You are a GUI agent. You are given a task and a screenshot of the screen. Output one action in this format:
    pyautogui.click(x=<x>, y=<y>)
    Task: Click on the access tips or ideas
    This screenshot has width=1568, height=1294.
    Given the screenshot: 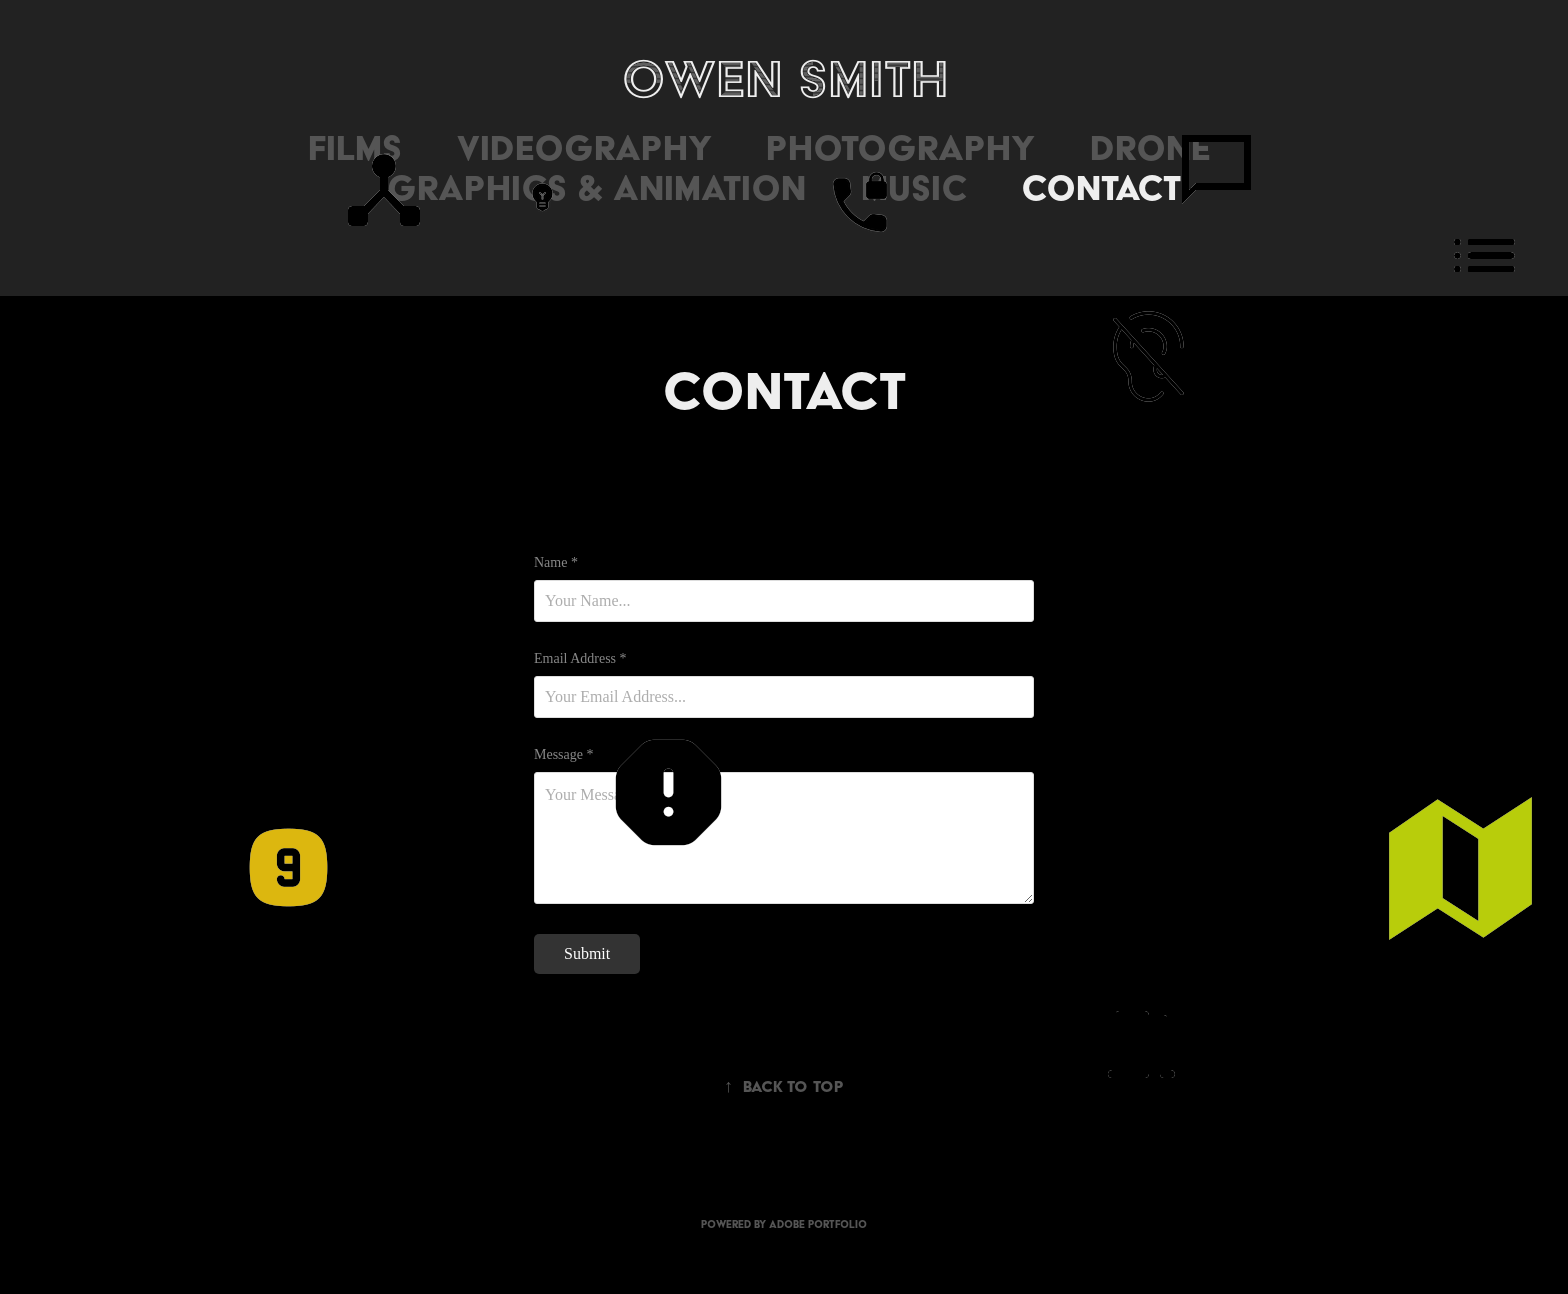 What is the action you would take?
    pyautogui.click(x=542, y=196)
    